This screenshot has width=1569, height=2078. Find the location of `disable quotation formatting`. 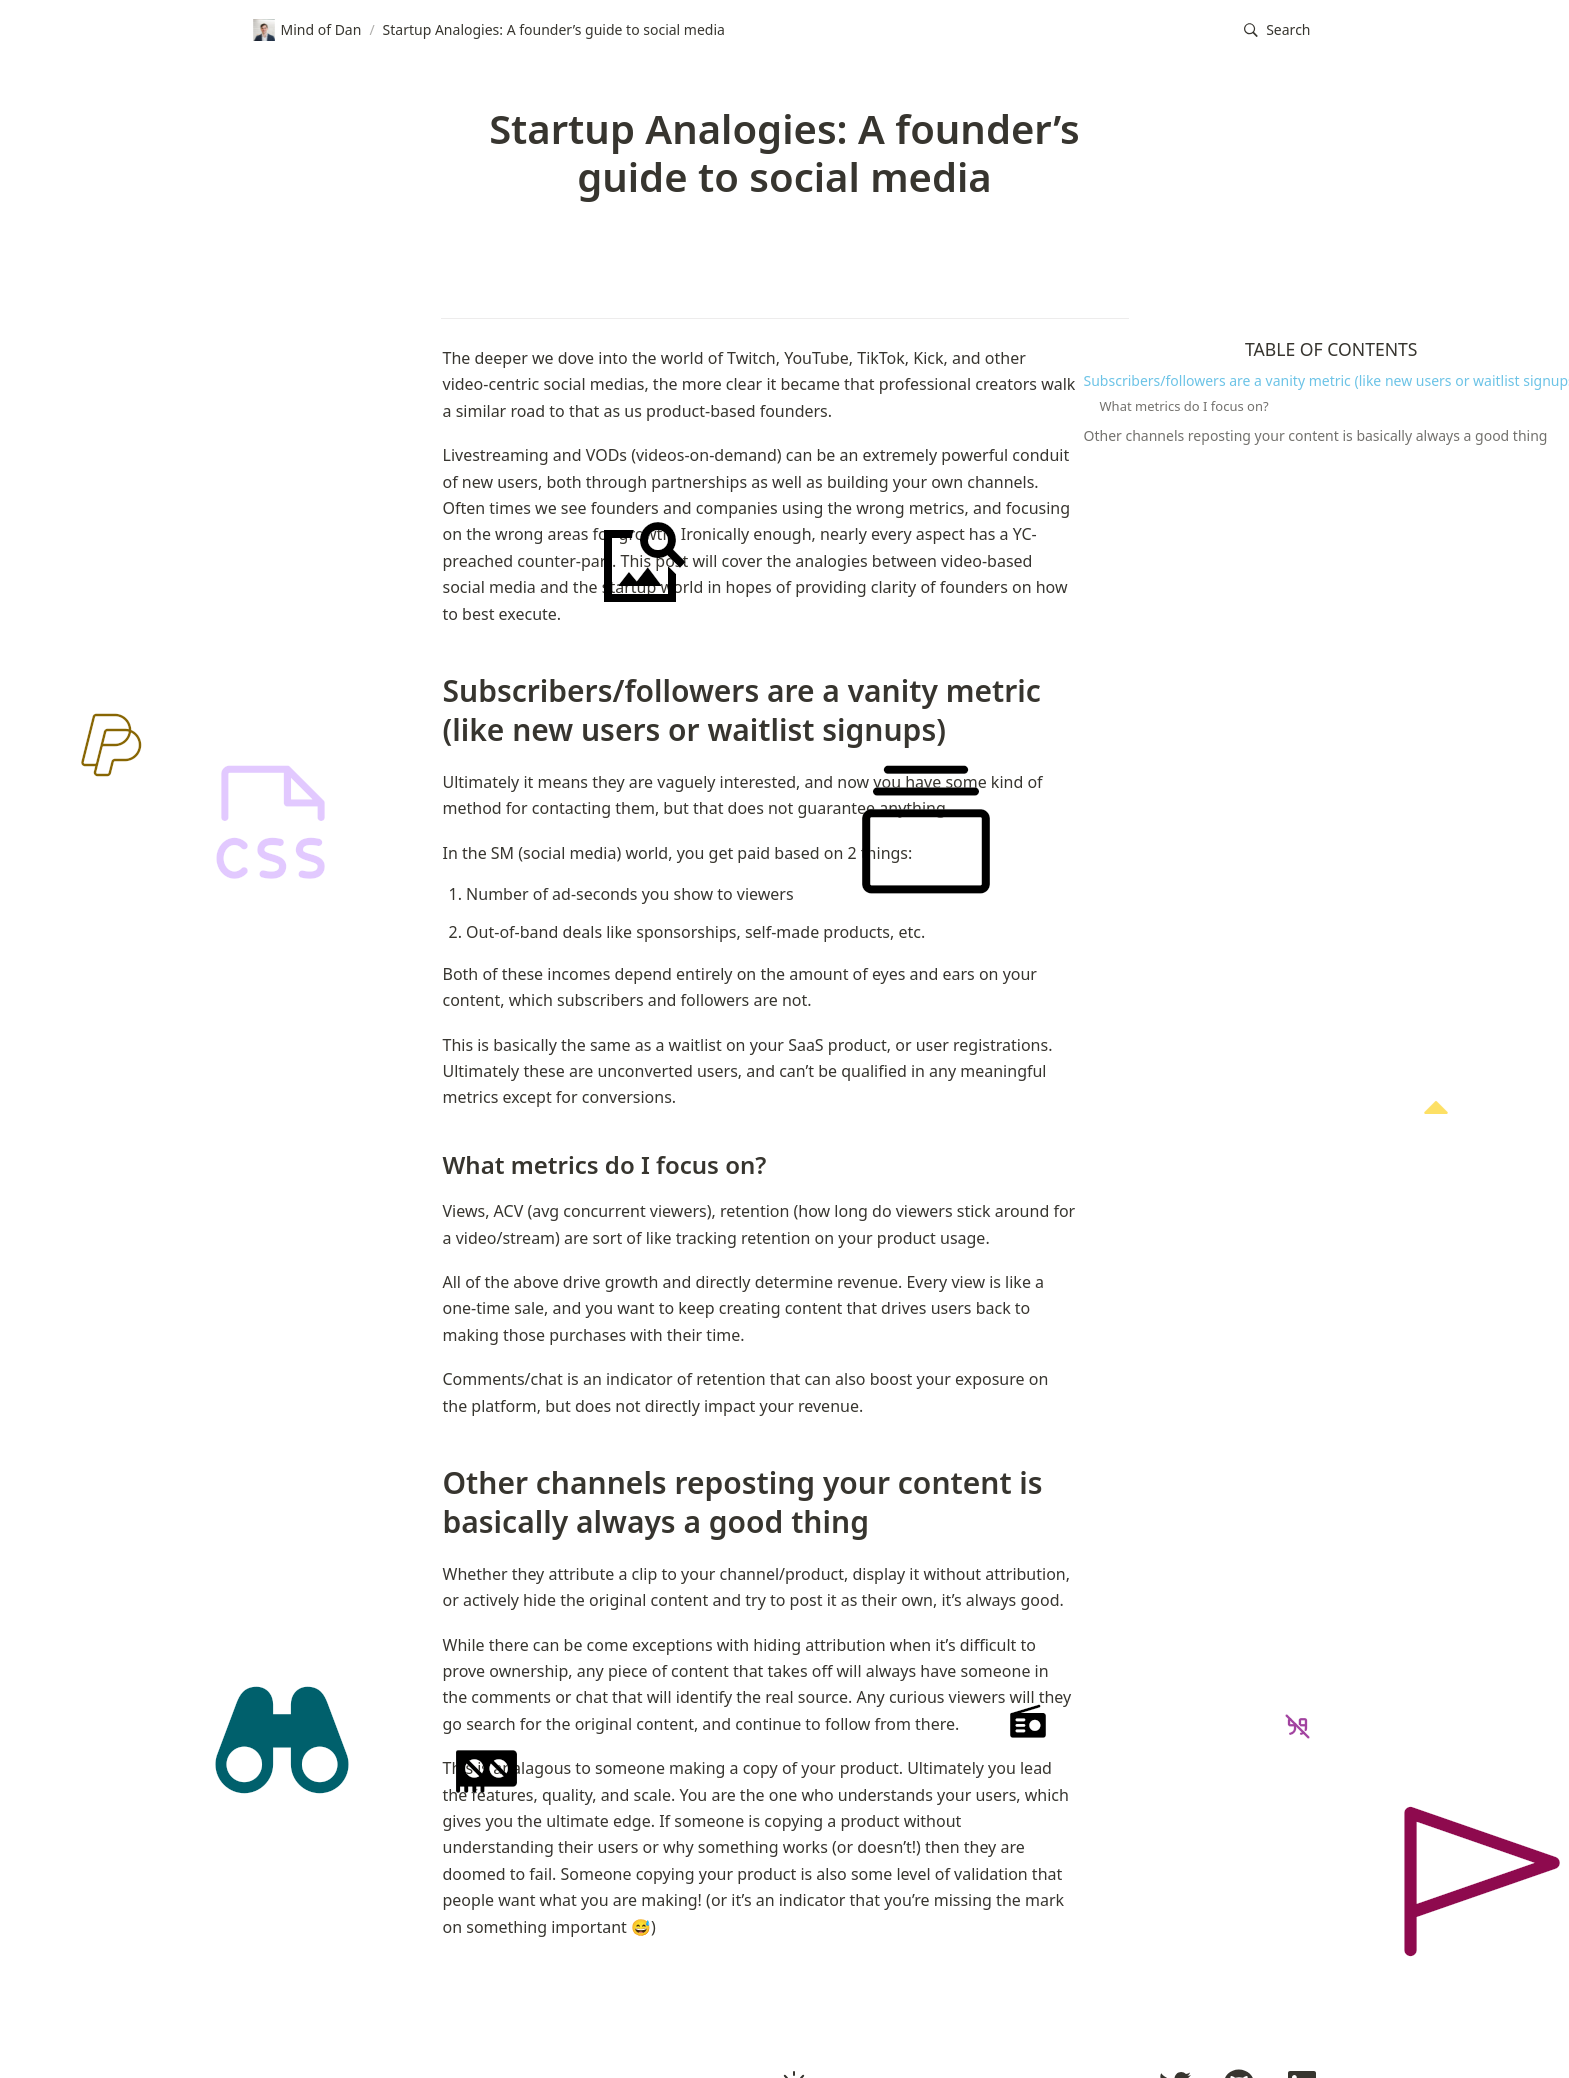

disable quotation formatting is located at coordinates (1297, 1726).